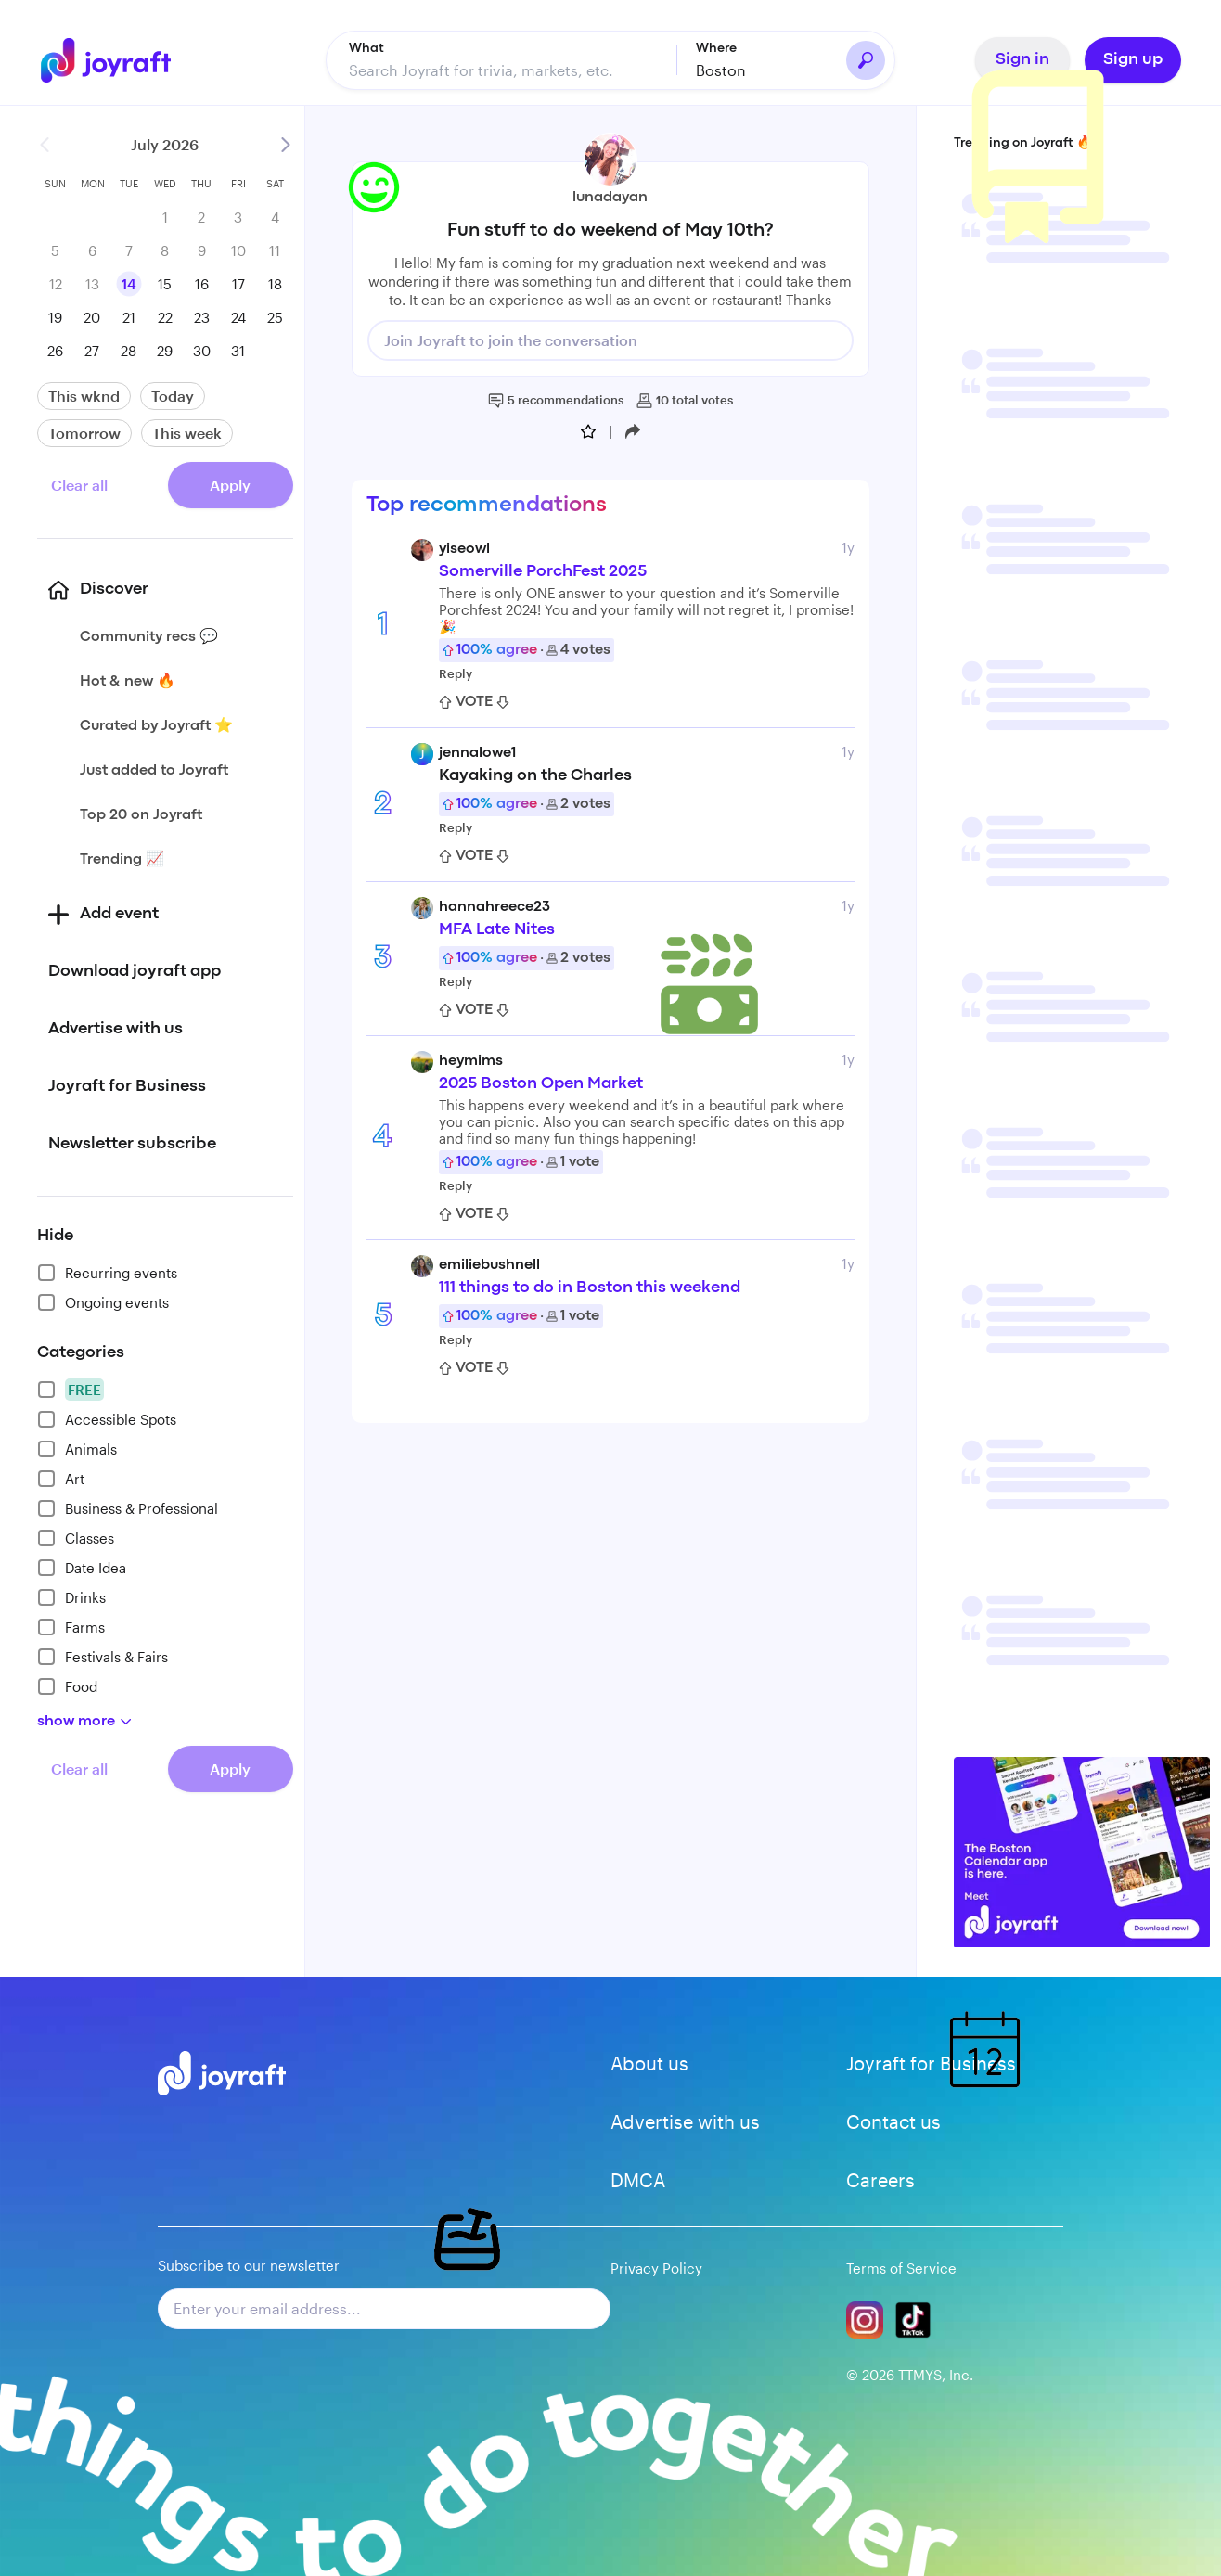 This screenshot has width=1221, height=2576. I want to click on access agricultural subsidies or farm payments, so click(709, 985).